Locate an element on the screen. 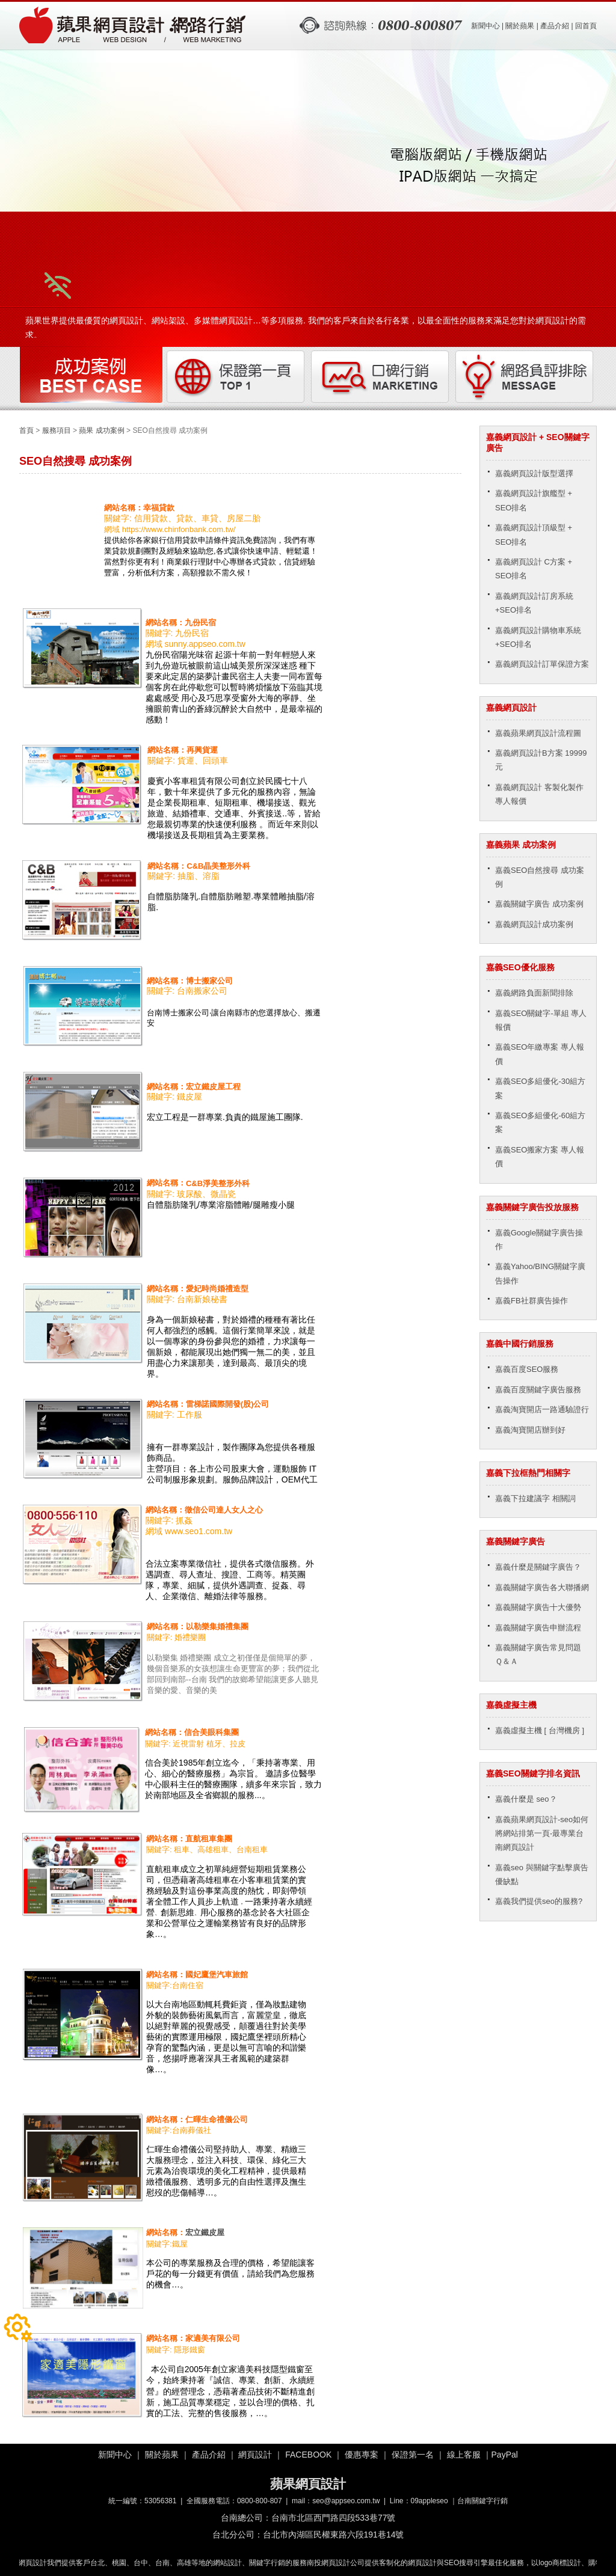 The height and width of the screenshot is (2576, 616). access settings or preferences is located at coordinates (17, 2327).